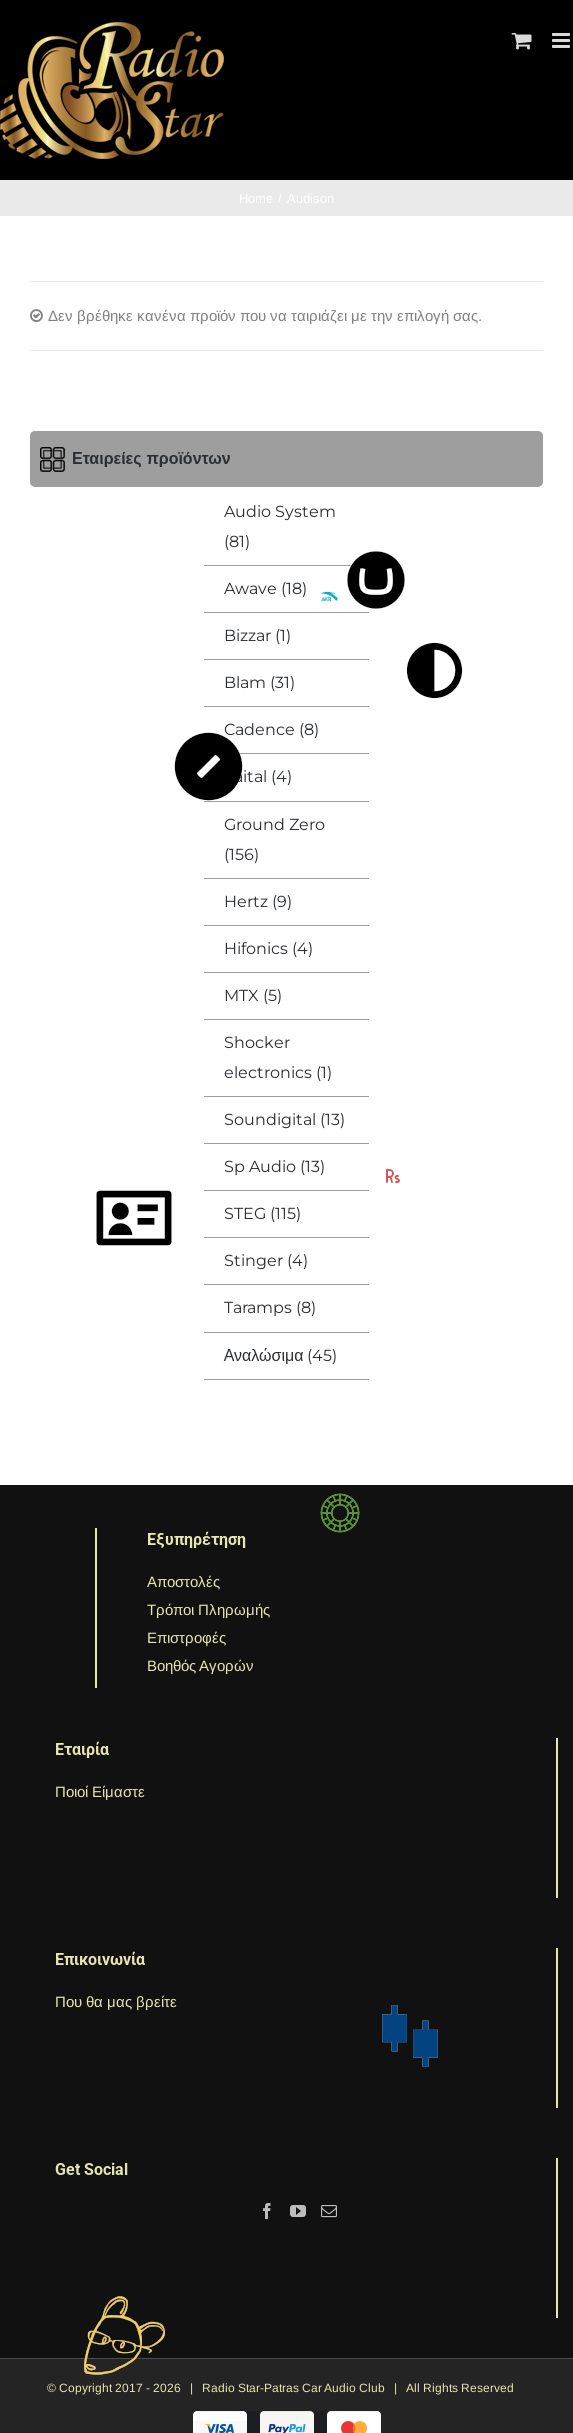 This screenshot has width=573, height=2433. What do you see at coordinates (376, 580) in the screenshot?
I see `umbraco CMS logo` at bounding box center [376, 580].